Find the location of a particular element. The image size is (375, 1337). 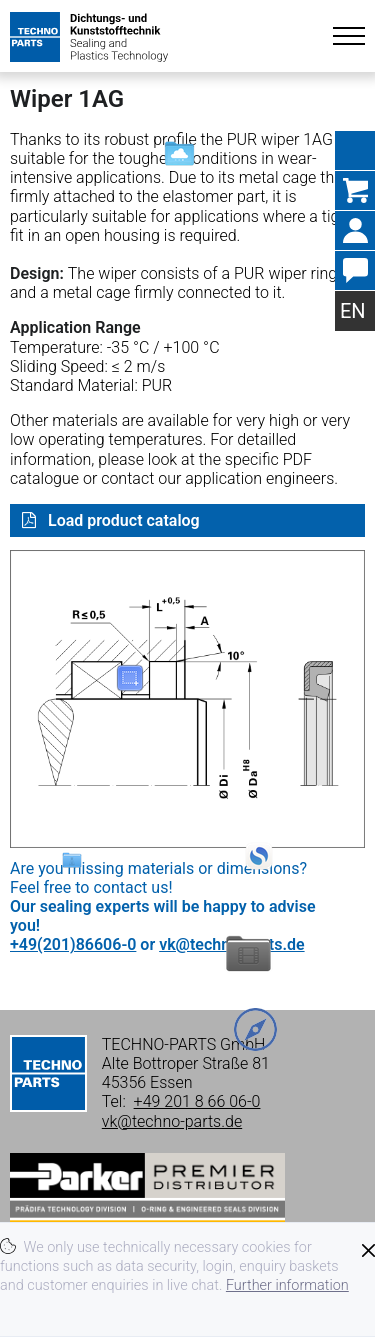

open the Antidote application folder is located at coordinates (72, 860).